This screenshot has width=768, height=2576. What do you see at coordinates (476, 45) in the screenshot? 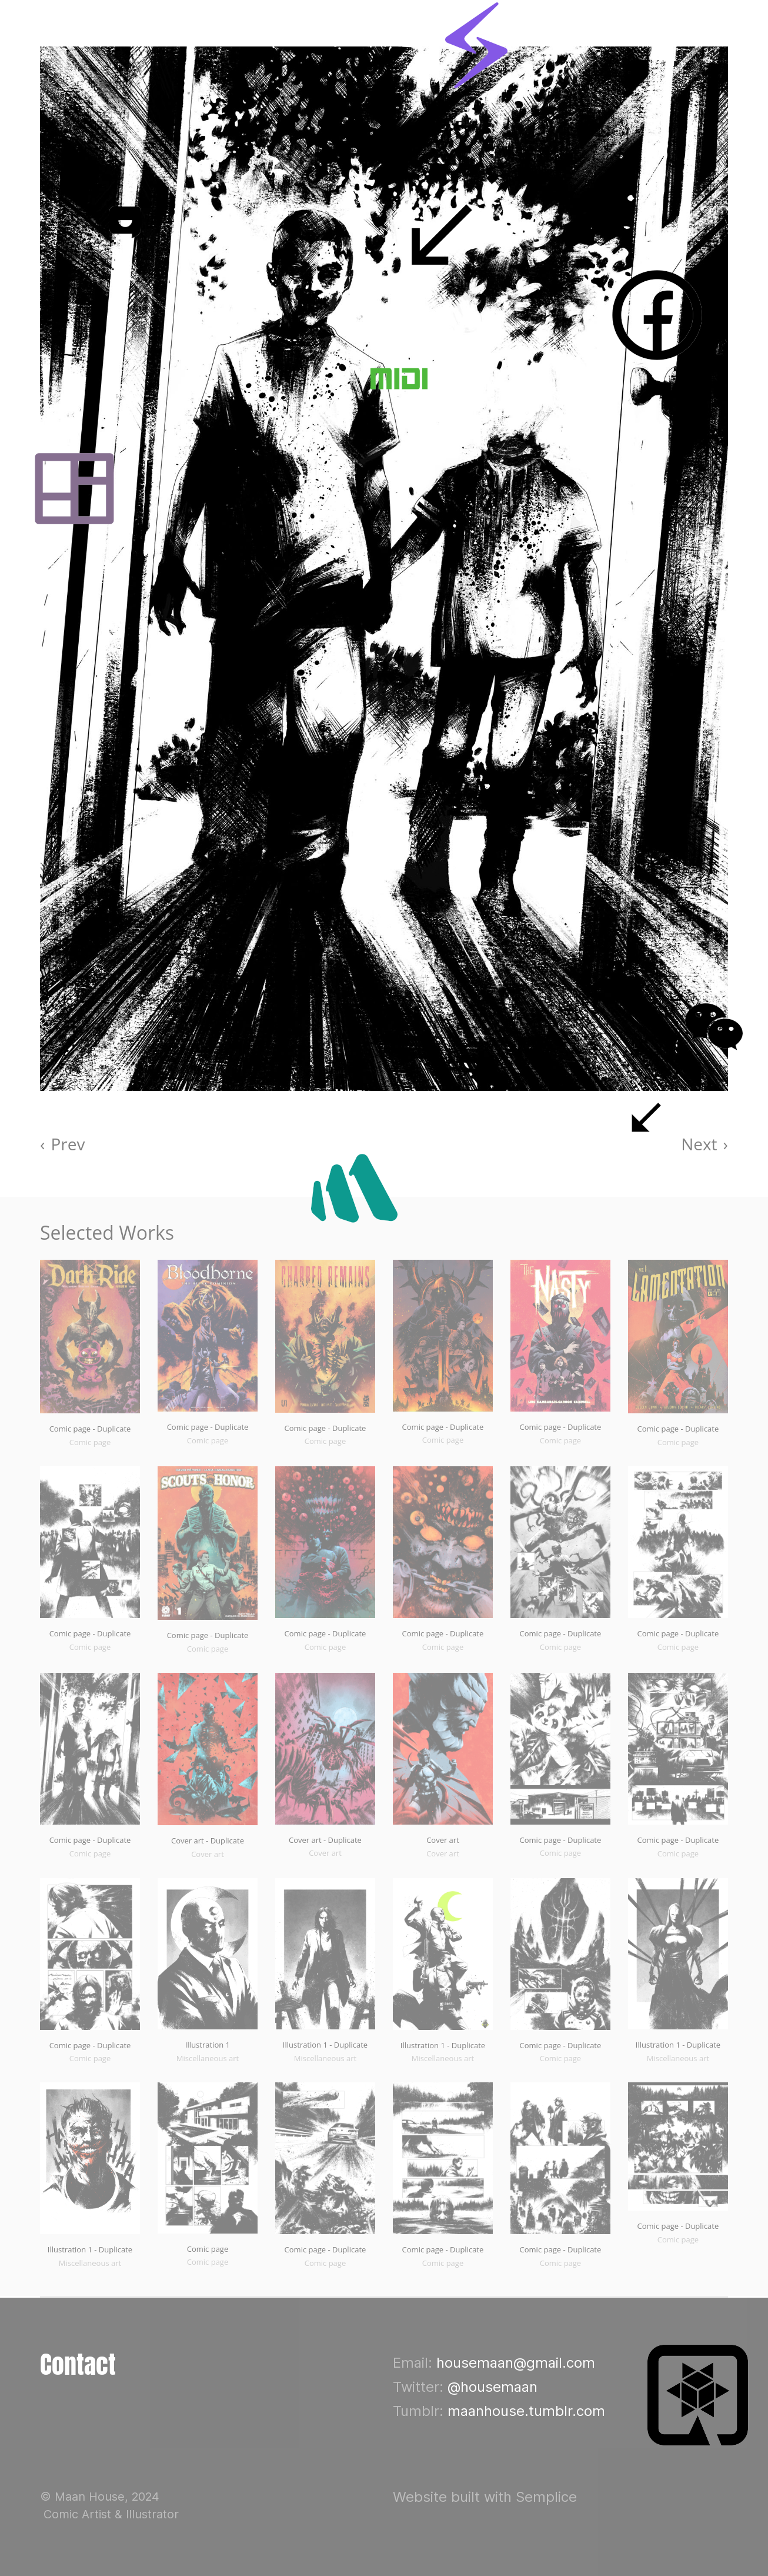
I see `slint framework logo` at bounding box center [476, 45].